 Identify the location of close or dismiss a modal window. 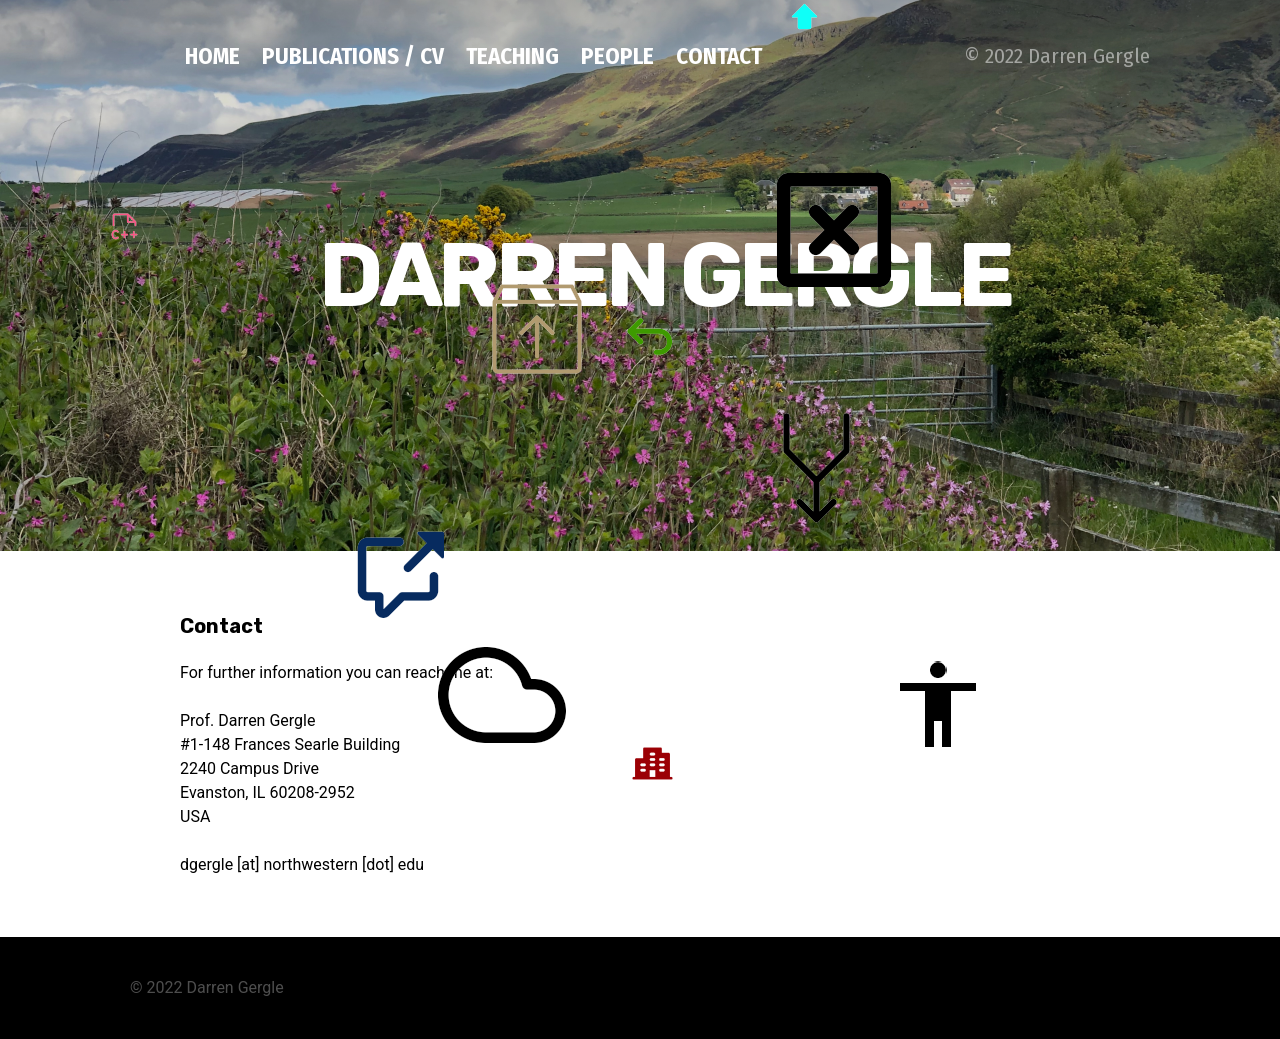
(834, 230).